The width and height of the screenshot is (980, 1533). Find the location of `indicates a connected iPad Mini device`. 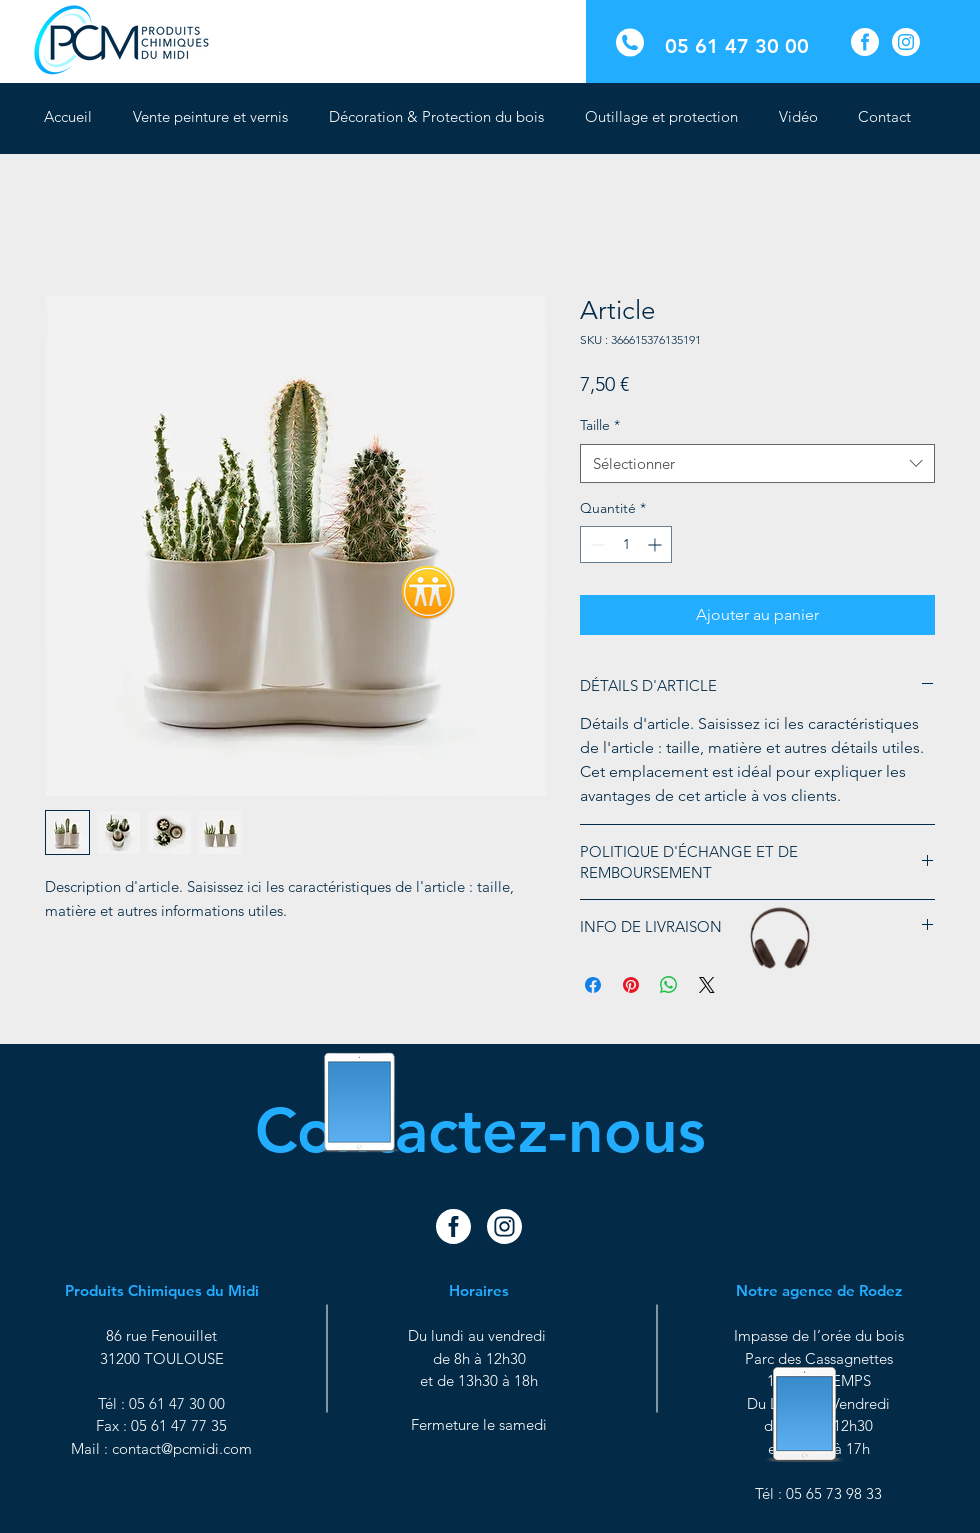

indicates a connected iPad Mini device is located at coordinates (804, 1405).